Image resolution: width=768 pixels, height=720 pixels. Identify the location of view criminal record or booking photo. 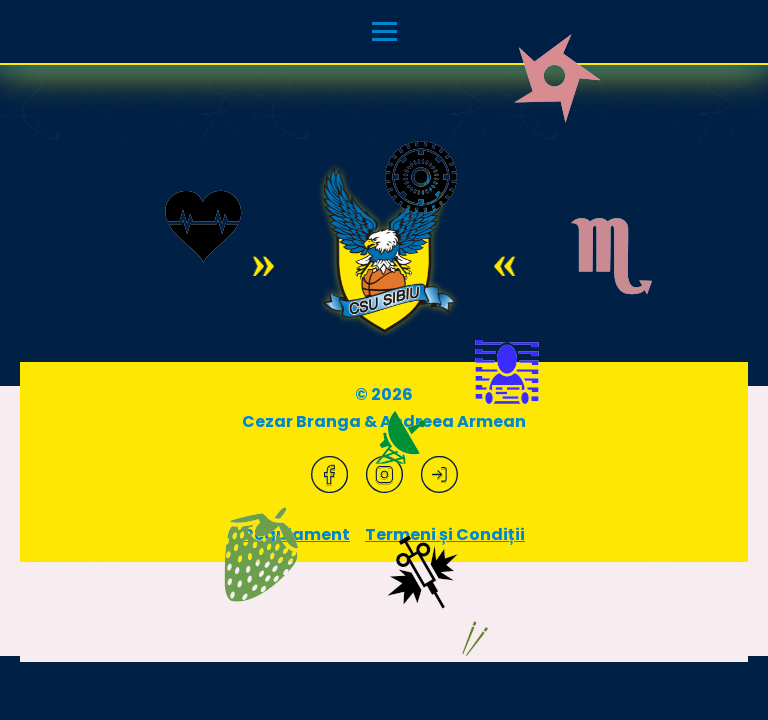
(507, 372).